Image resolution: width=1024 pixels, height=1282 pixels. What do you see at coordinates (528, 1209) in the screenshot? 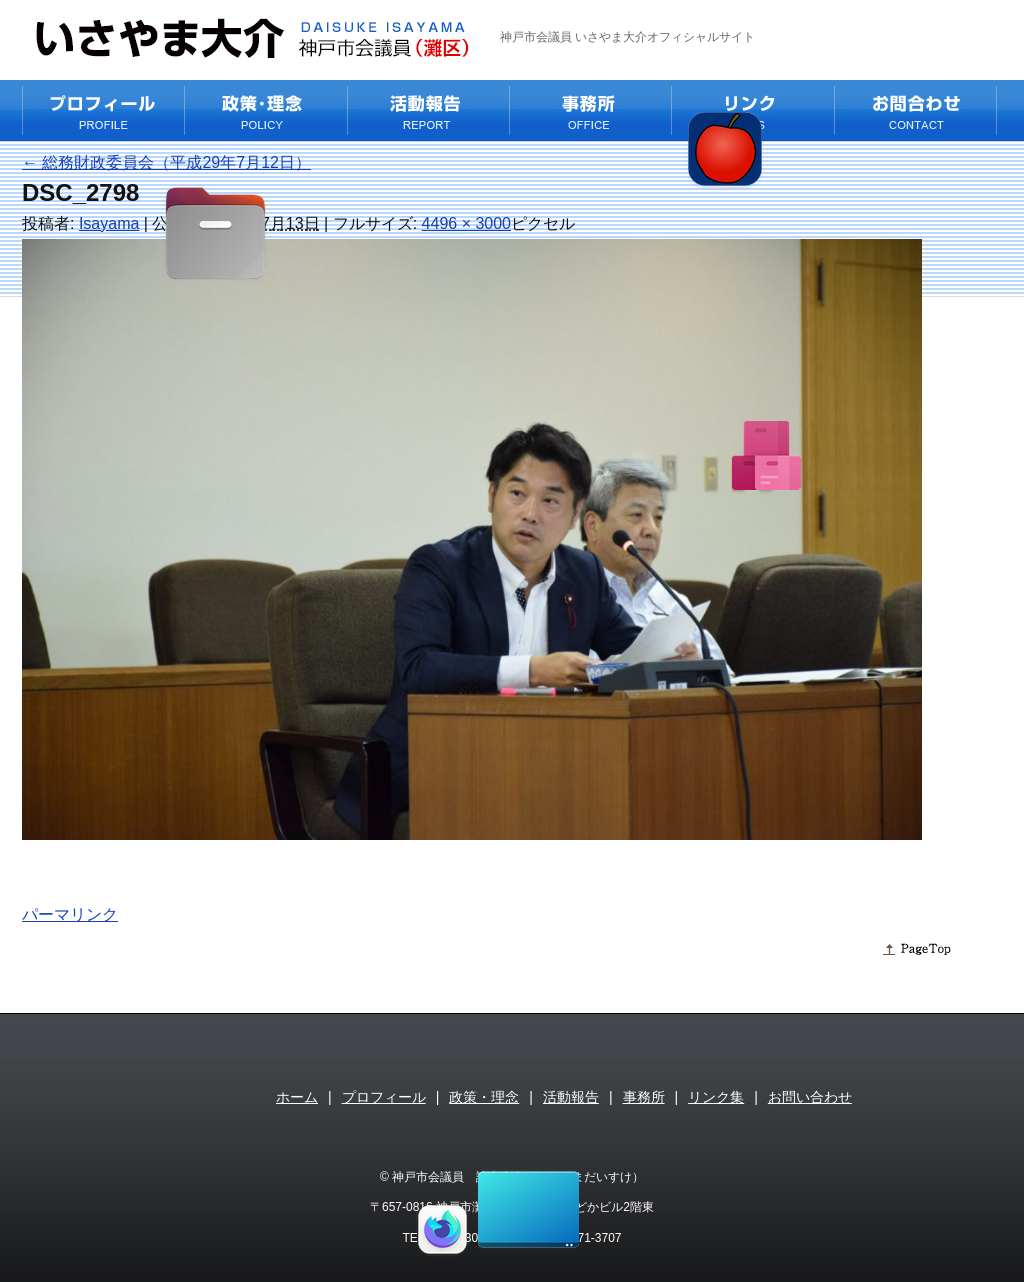
I see `view desktop or return to home screen` at bounding box center [528, 1209].